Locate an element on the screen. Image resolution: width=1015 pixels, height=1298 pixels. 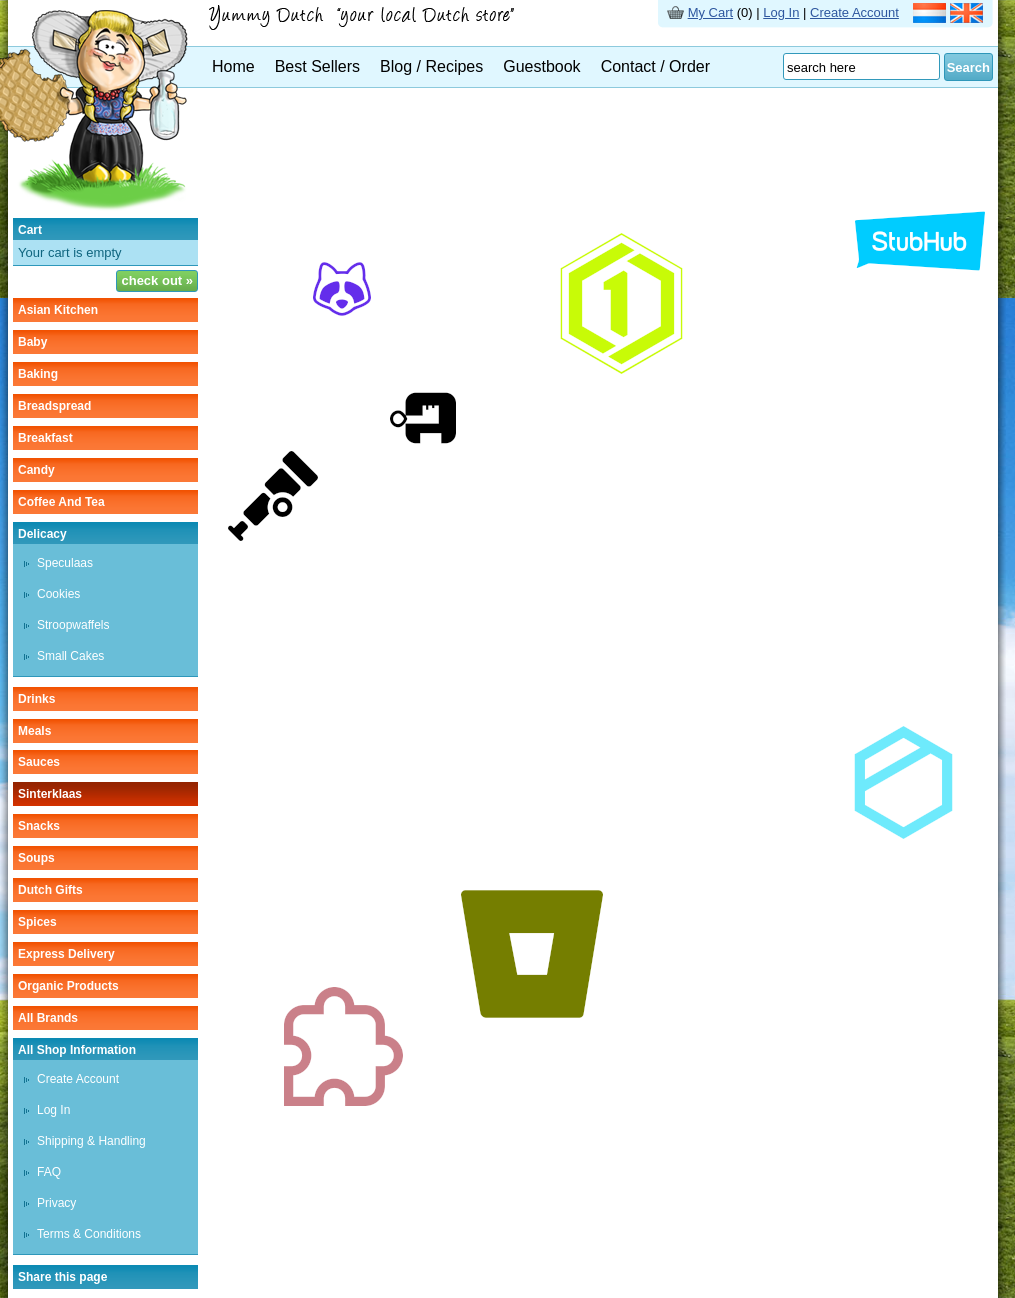
open 1Panel server management dashboard is located at coordinates (621, 303).